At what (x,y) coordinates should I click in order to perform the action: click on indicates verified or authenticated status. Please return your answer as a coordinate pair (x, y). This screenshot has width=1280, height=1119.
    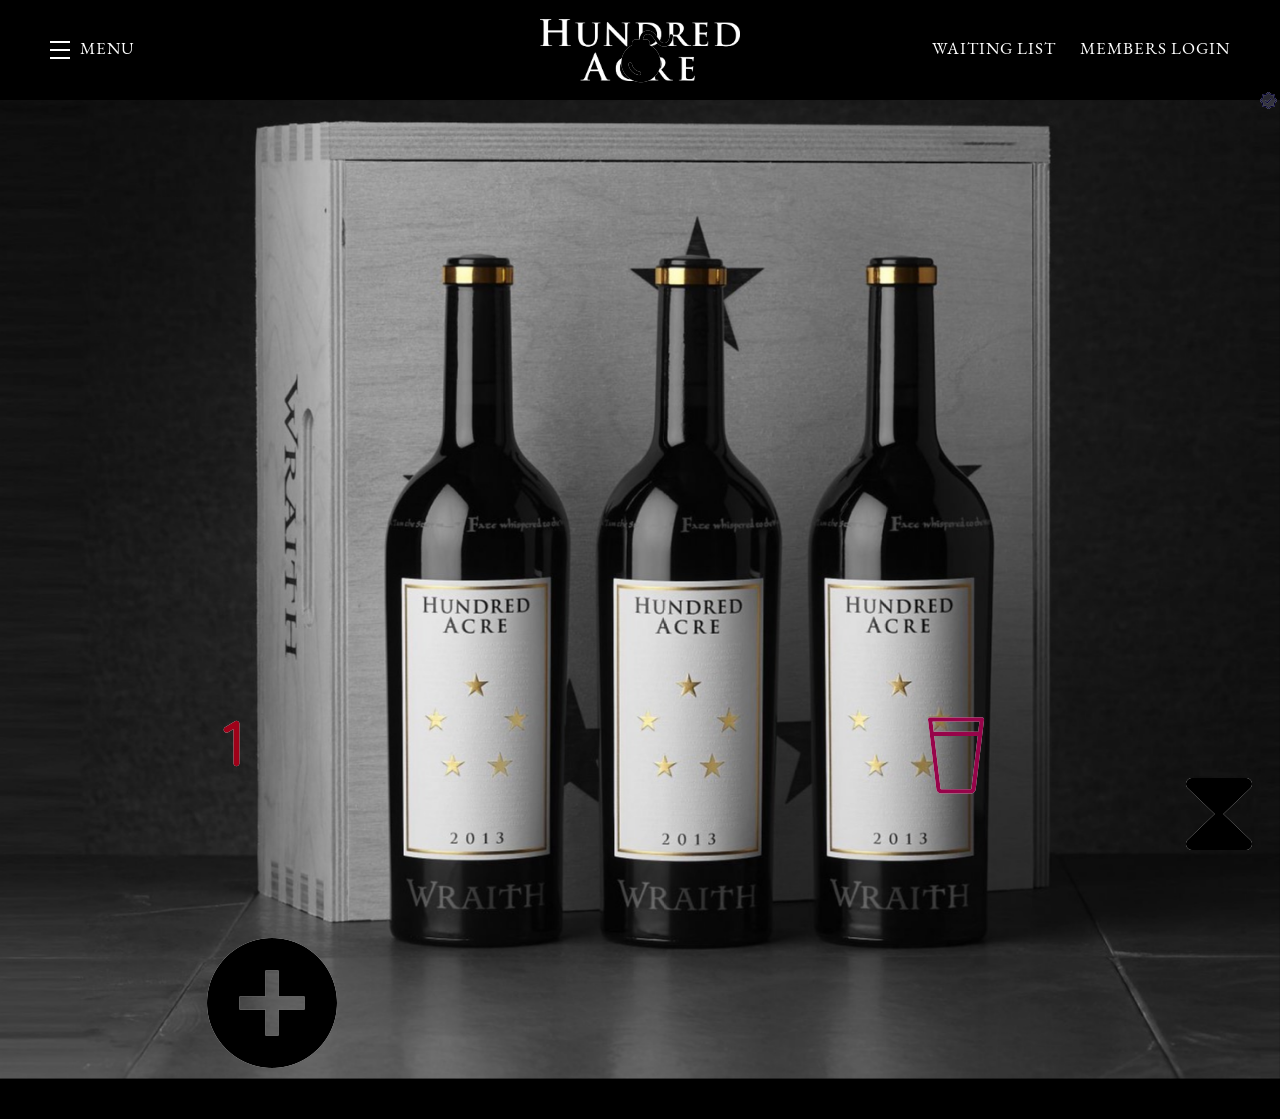
    Looking at the image, I should click on (1268, 100).